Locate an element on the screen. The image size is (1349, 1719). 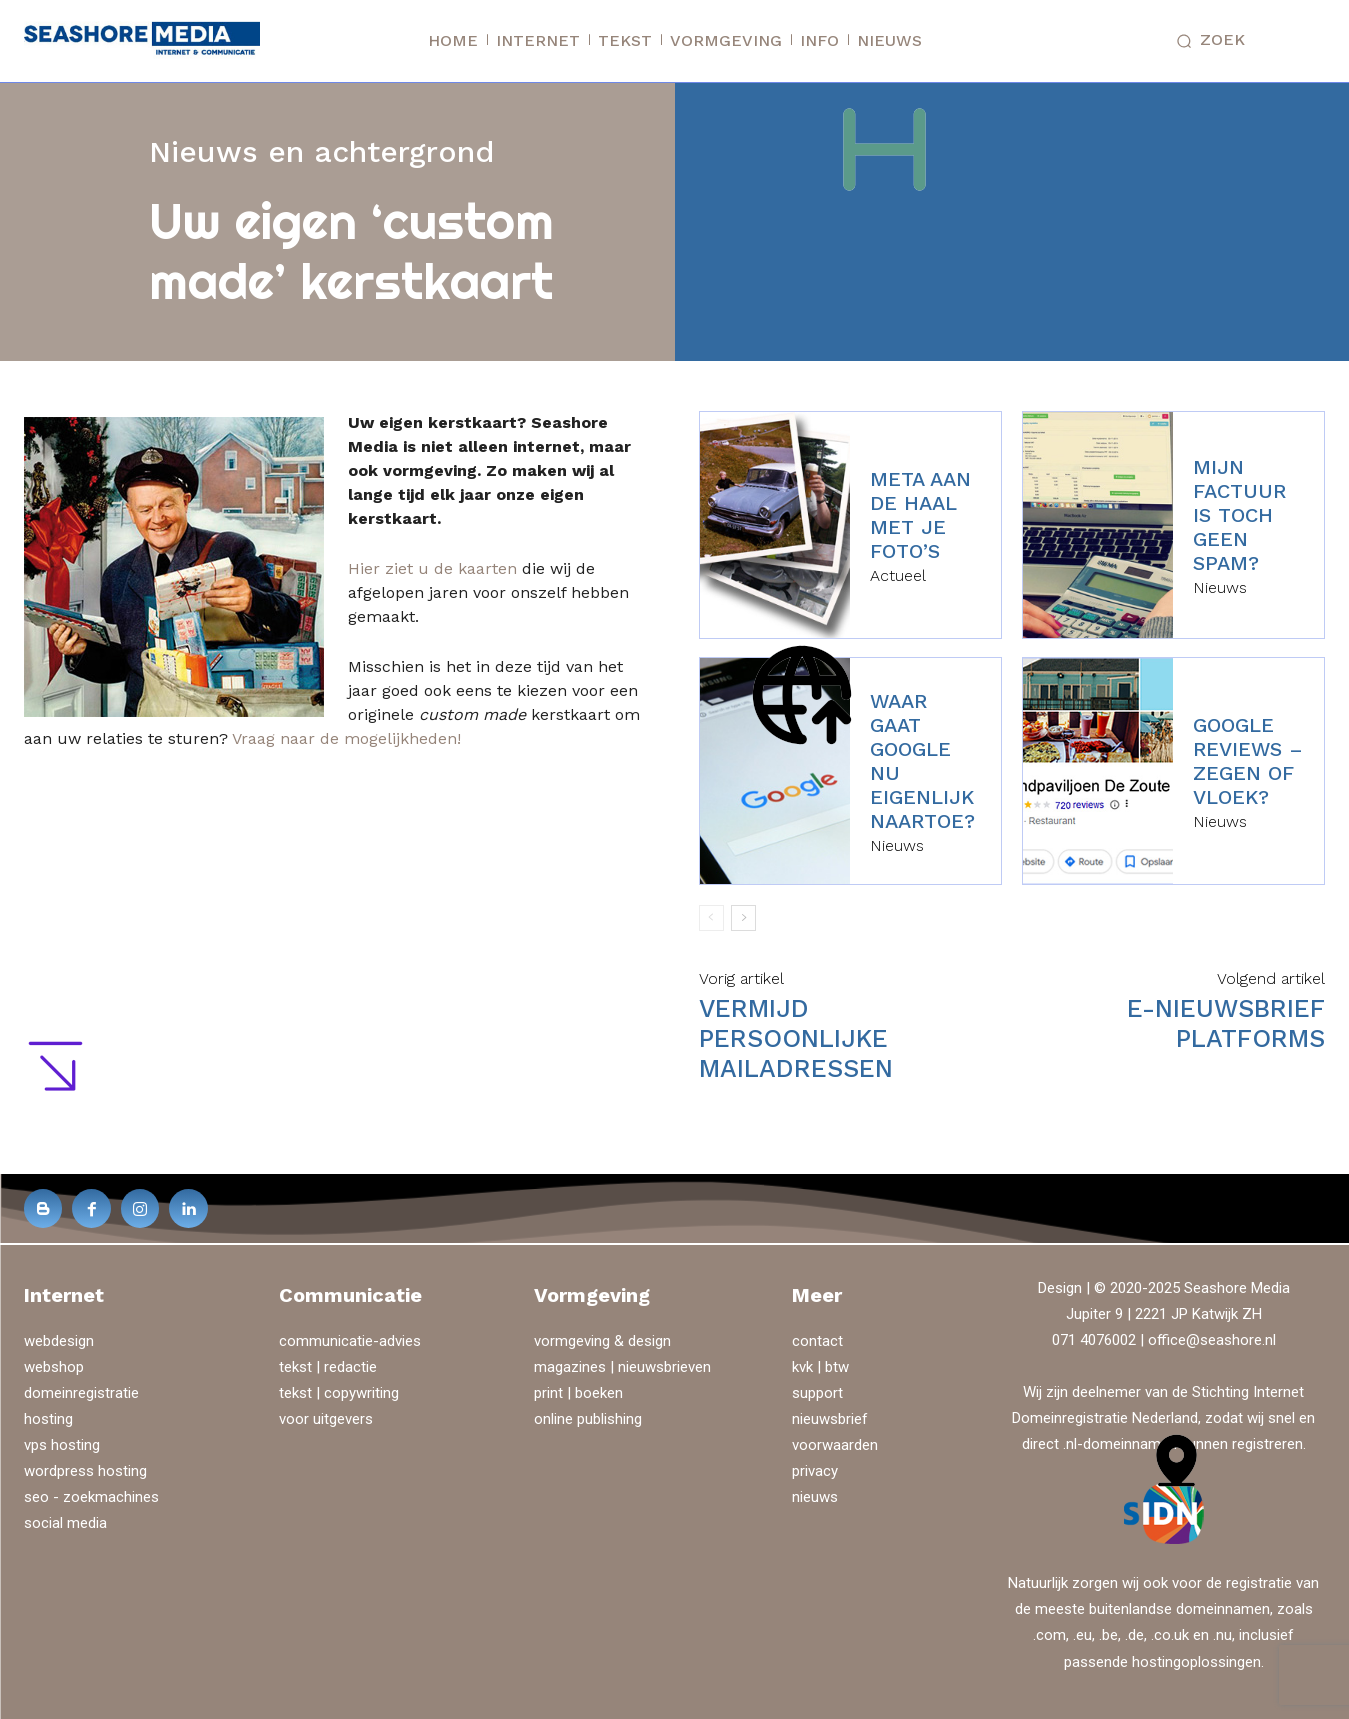
apply heading text formatting is located at coordinates (884, 149).